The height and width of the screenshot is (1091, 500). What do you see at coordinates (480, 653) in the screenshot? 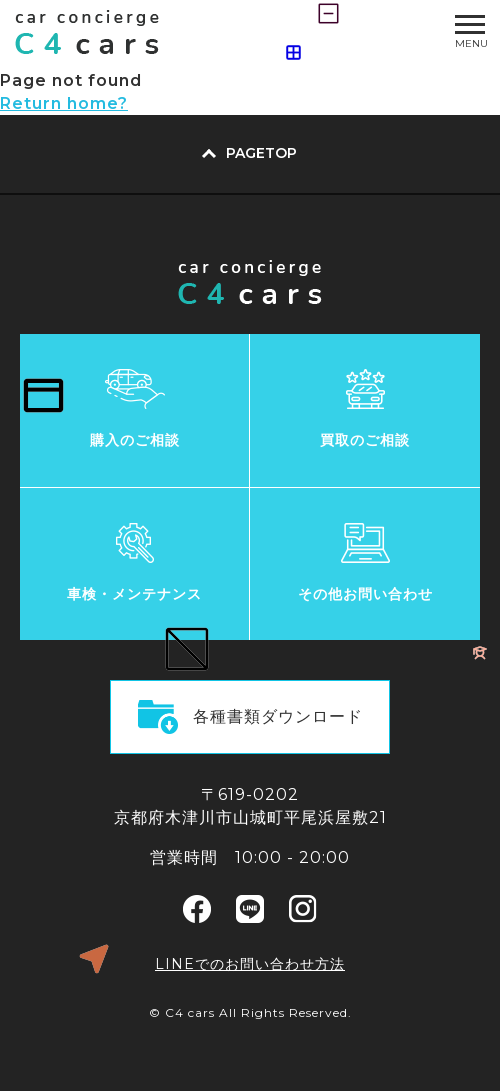
I see `view student profile` at bounding box center [480, 653].